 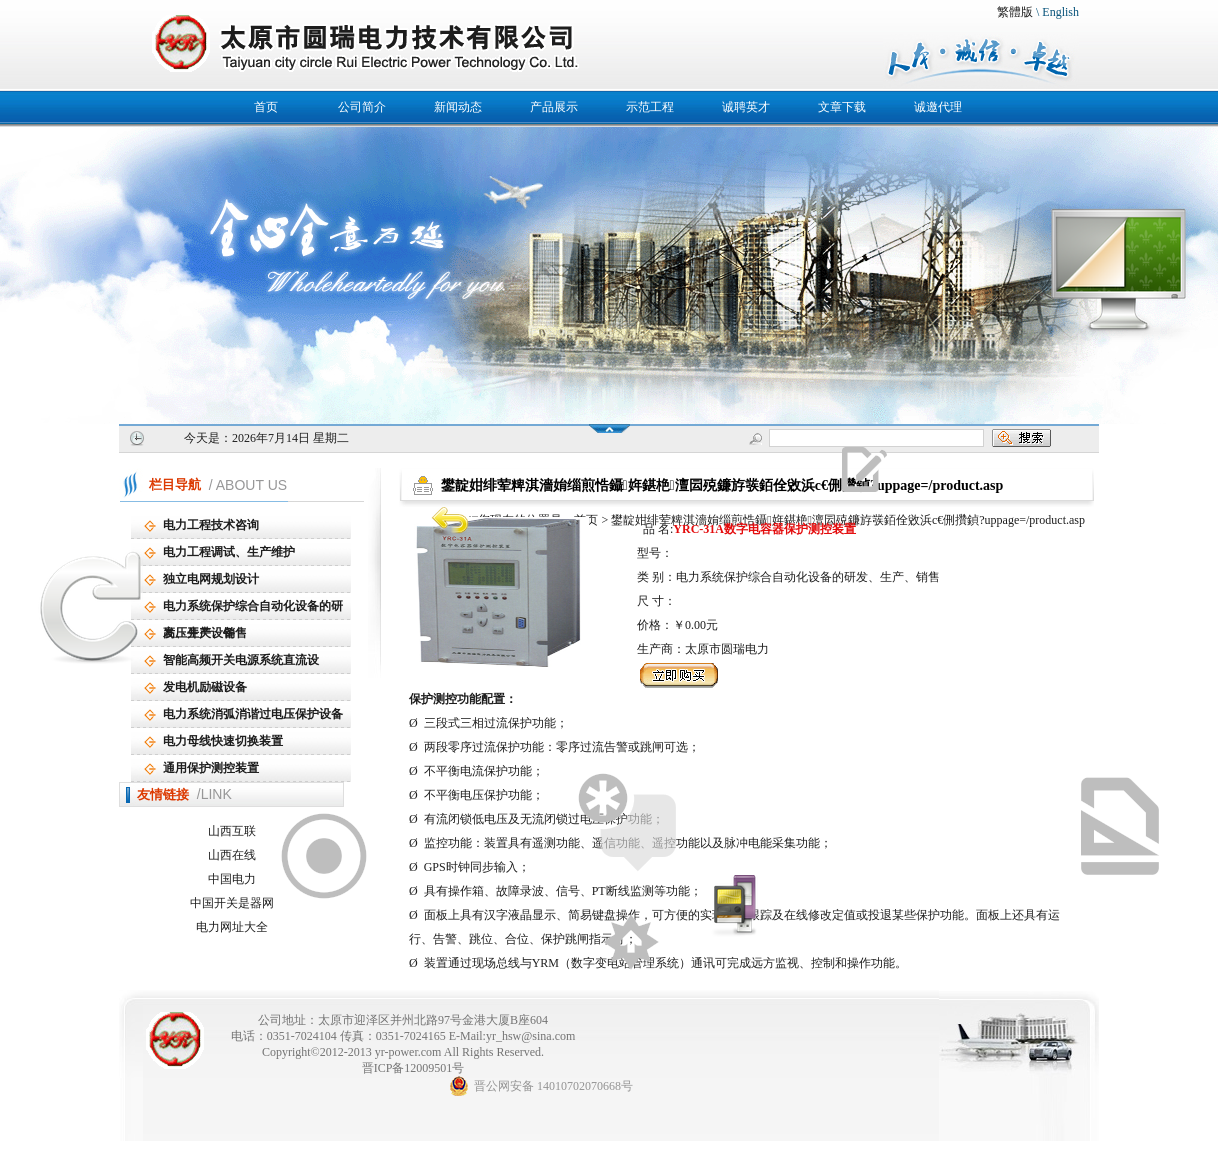 What do you see at coordinates (324, 856) in the screenshot?
I see `indicates a selected radio button option` at bounding box center [324, 856].